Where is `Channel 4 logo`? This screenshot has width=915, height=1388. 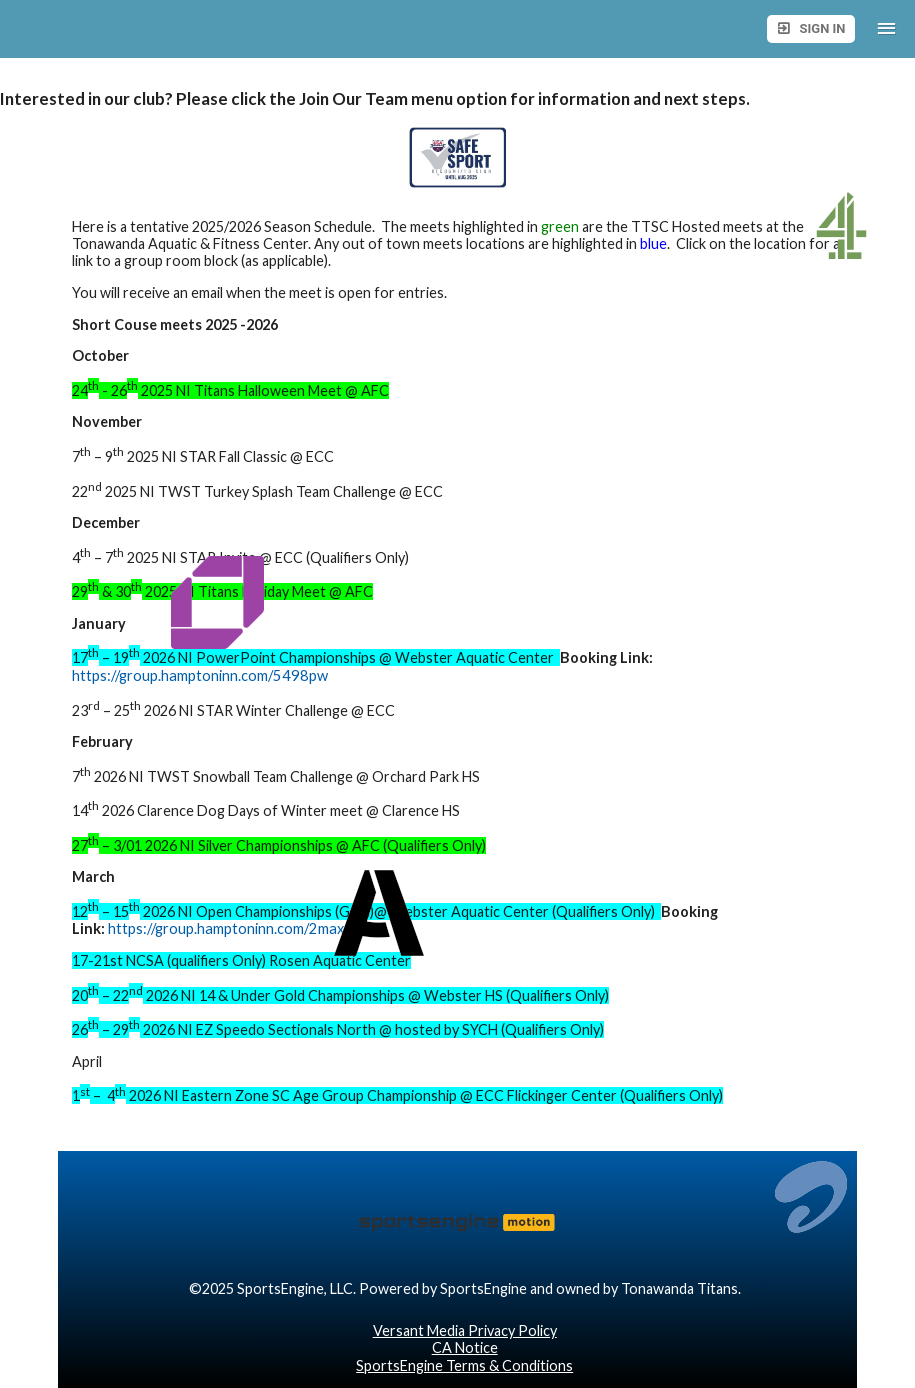
Channel 4 logo is located at coordinates (841, 225).